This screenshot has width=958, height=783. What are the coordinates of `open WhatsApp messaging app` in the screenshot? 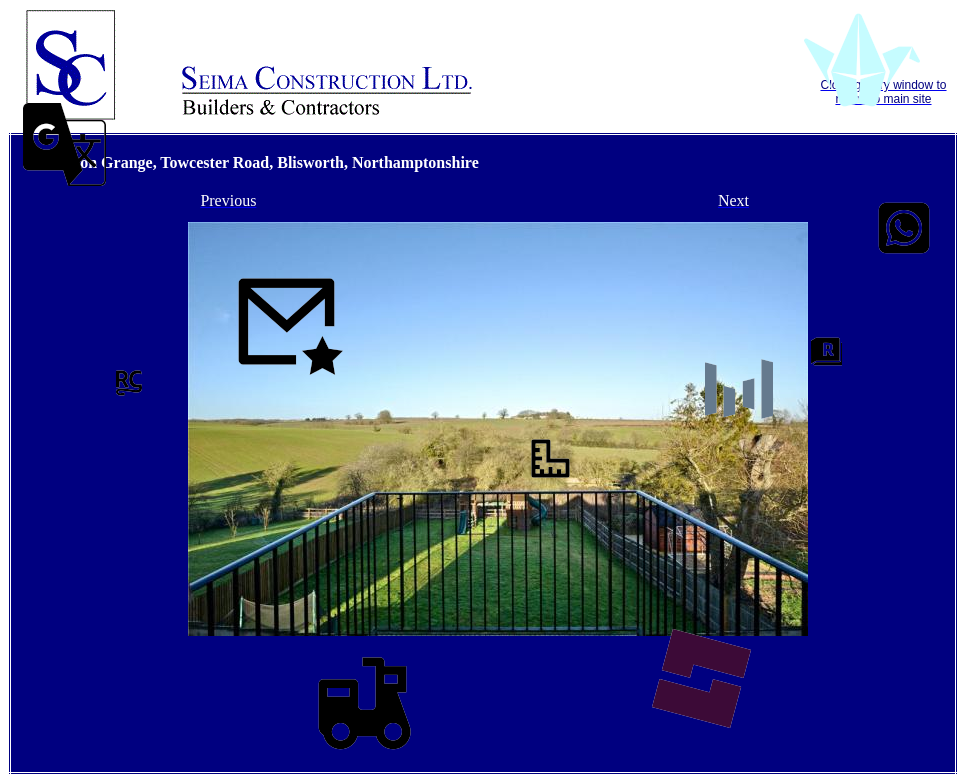 It's located at (904, 228).